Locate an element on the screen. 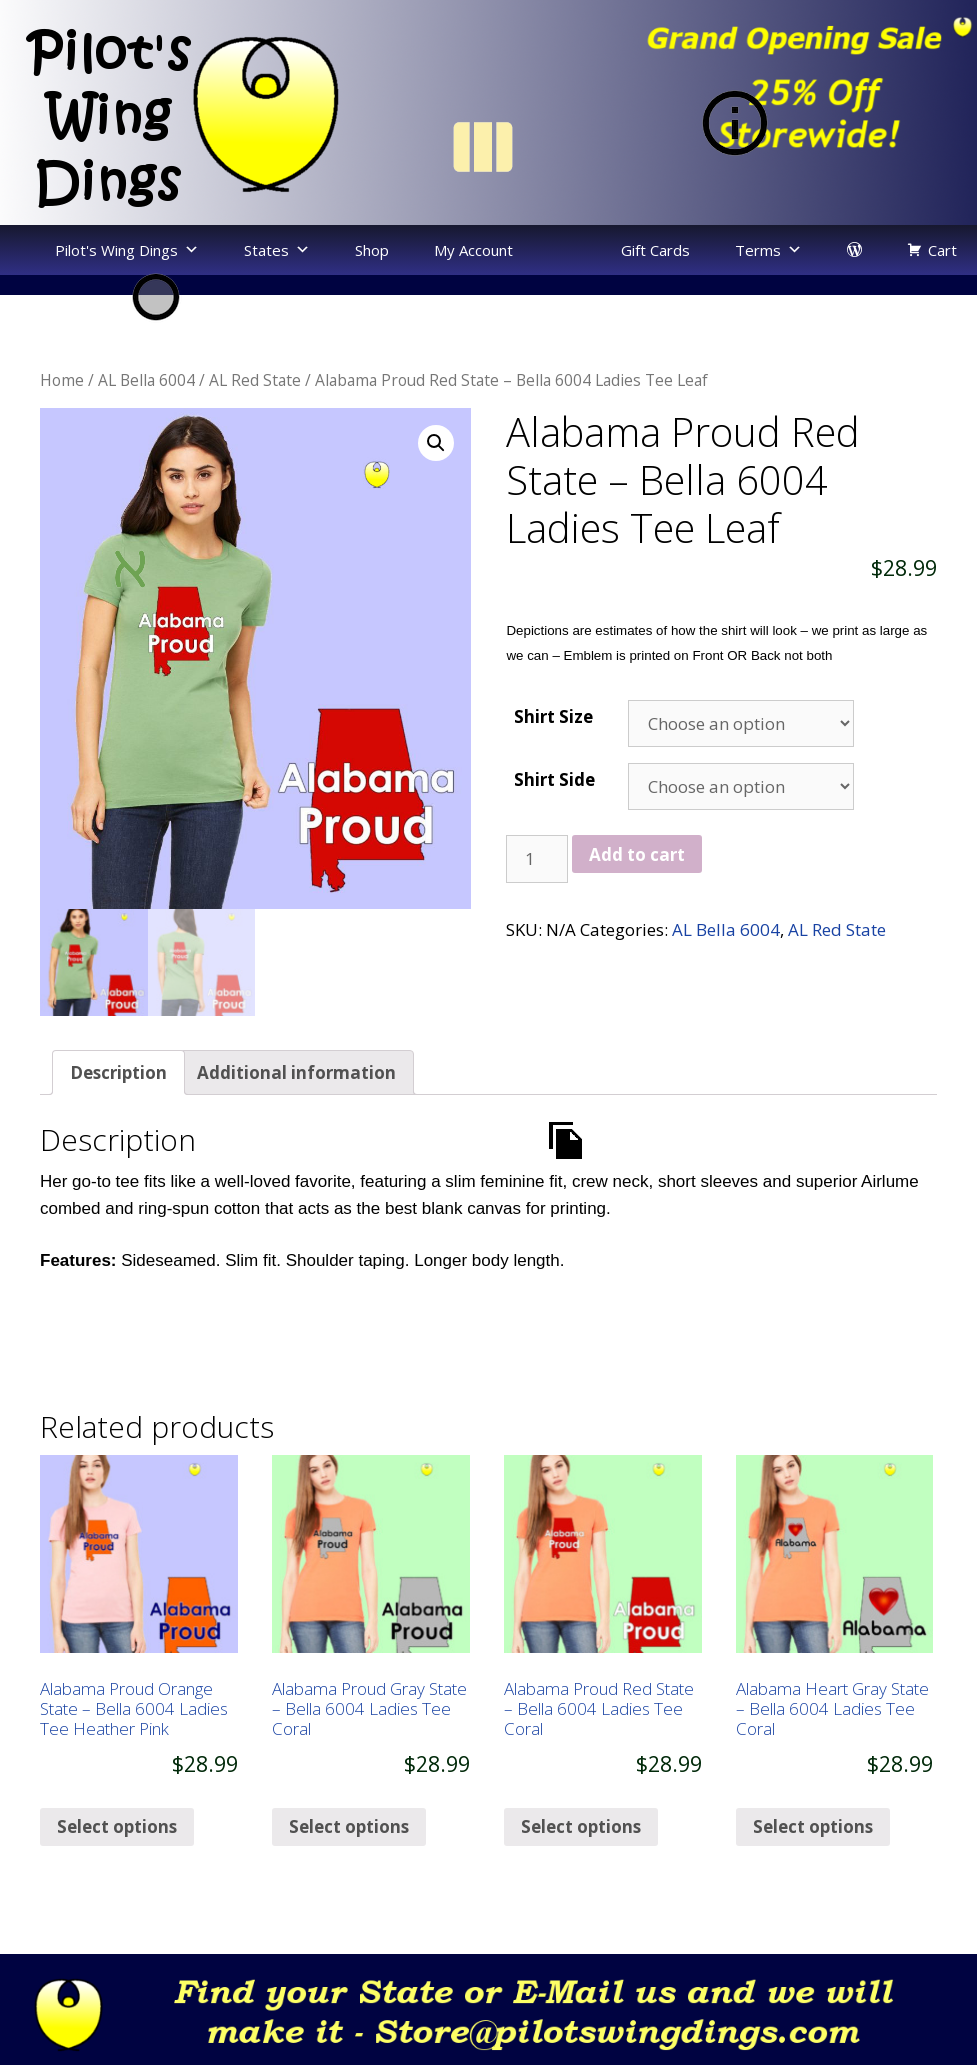 This screenshot has width=977, height=2065. switch to column view layout is located at coordinates (483, 147).